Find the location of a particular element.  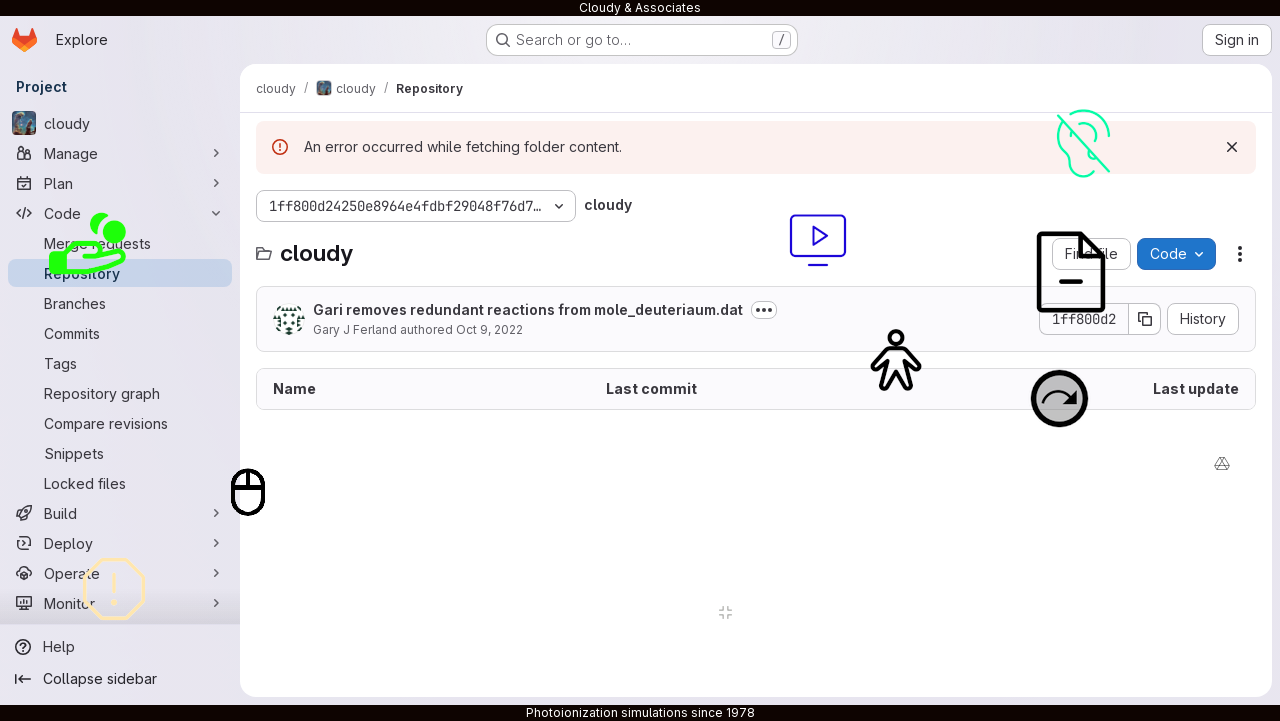

exit fullscreen mode is located at coordinates (725, 612).